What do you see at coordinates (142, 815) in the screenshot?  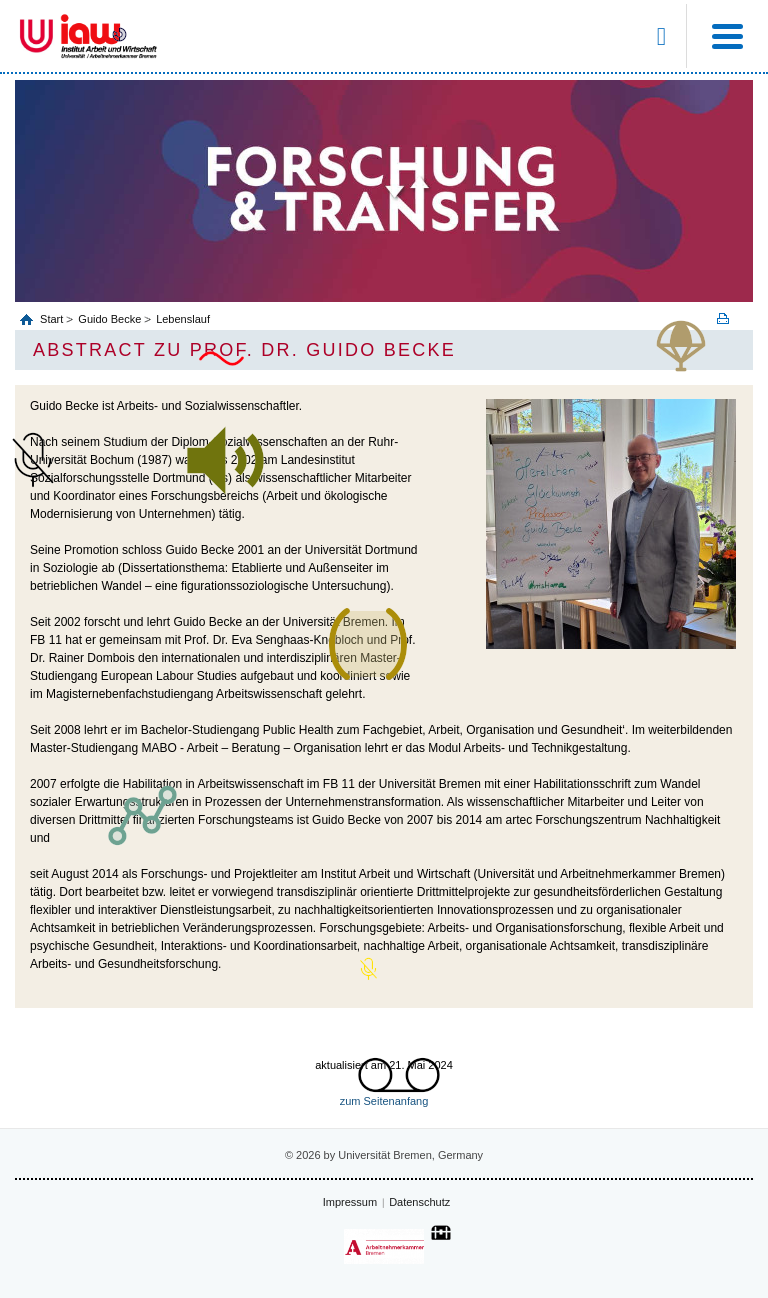 I see `view connected data points or nodes` at bounding box center [142, 815].